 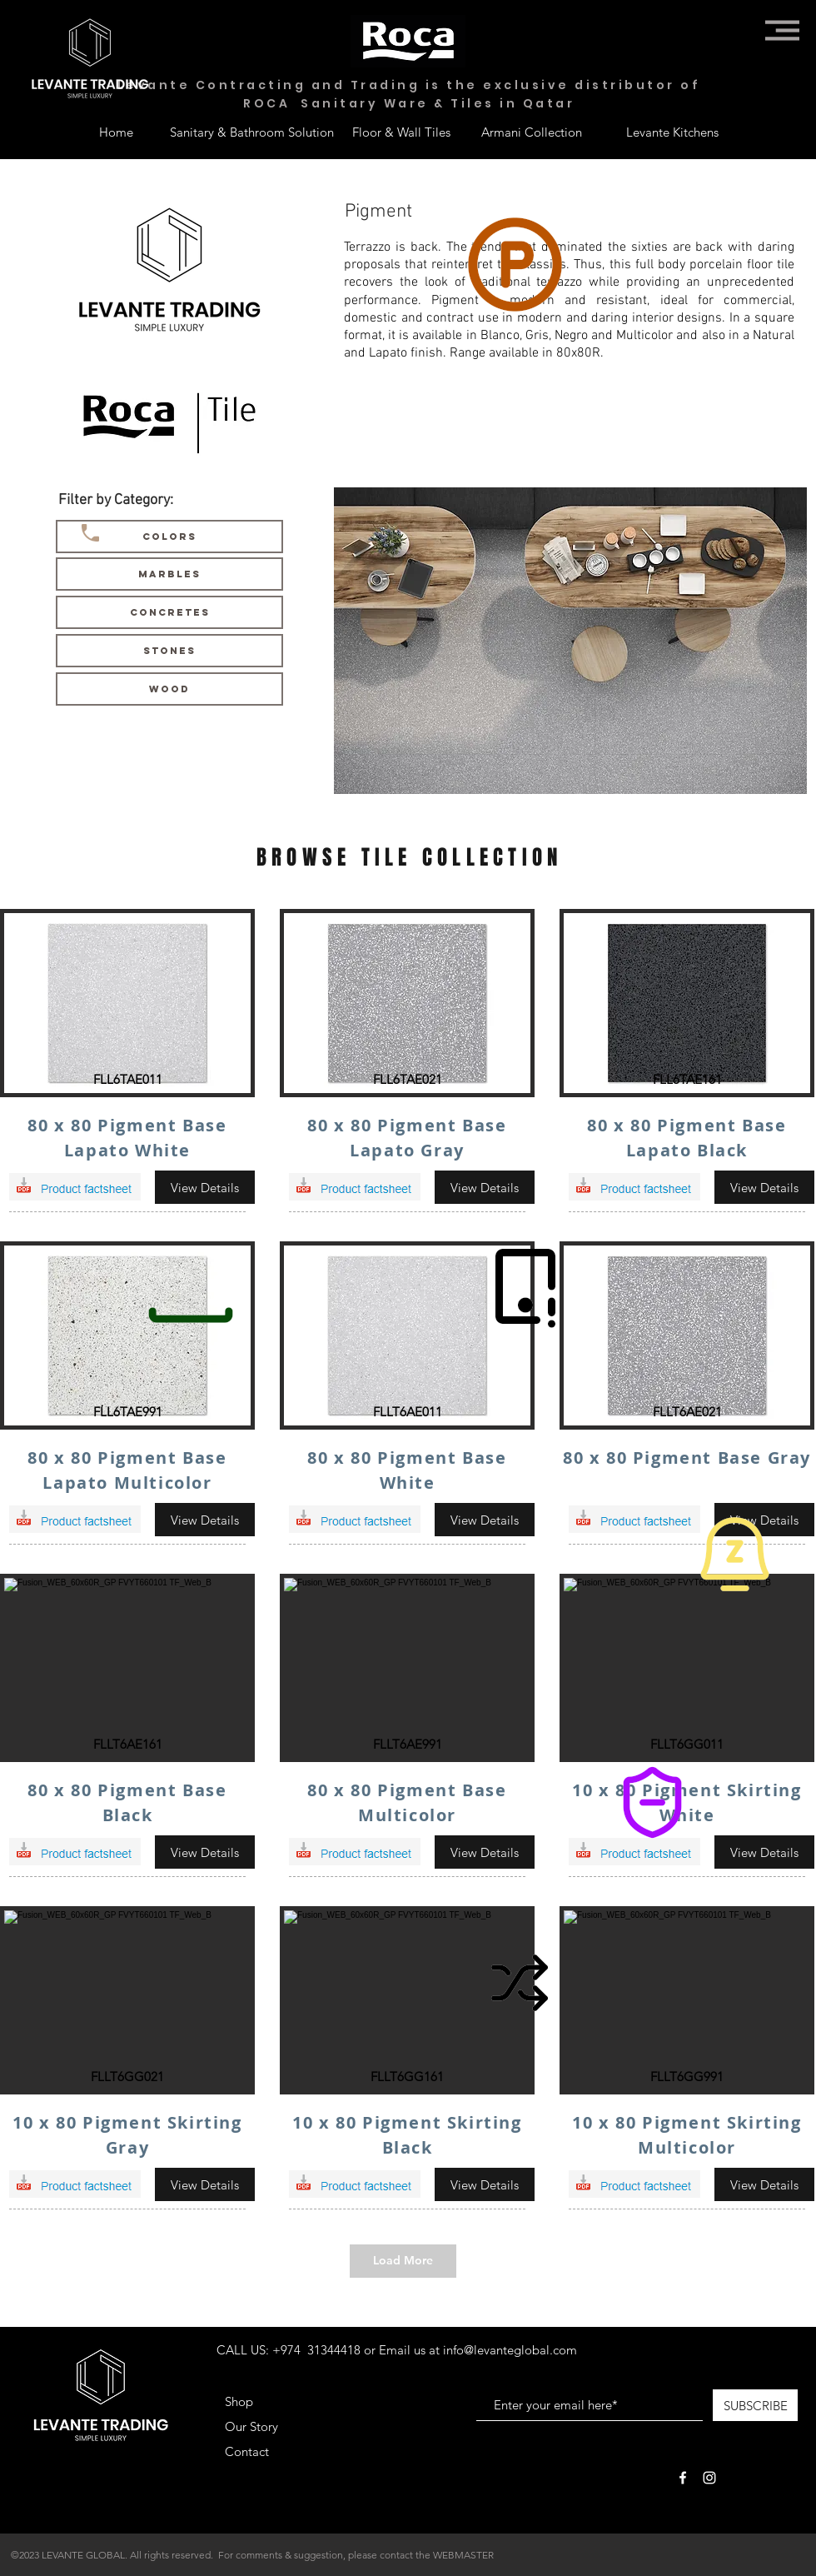 What do you see at coordinates (515, 264) in the screenshot?
I see `find nearby parking locations` at bounding box center [515, 264].